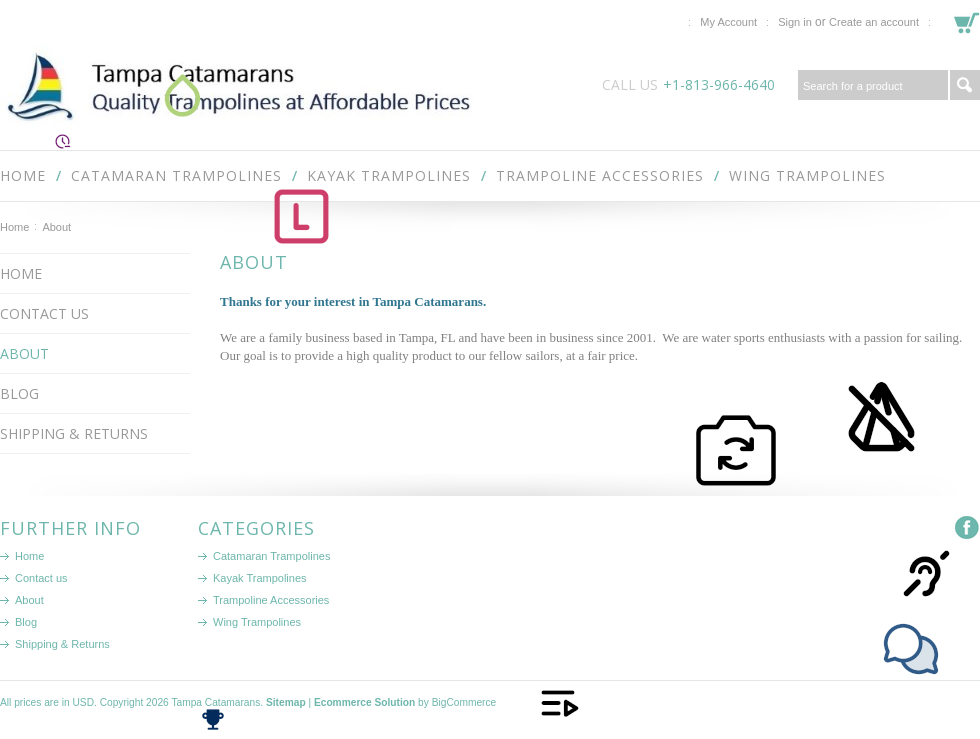 The height and width of the screenshot is (739, 980). Describe the element at coordinates (62, 141) in the screenshot. I see `remove time or reduce duration` at that location.